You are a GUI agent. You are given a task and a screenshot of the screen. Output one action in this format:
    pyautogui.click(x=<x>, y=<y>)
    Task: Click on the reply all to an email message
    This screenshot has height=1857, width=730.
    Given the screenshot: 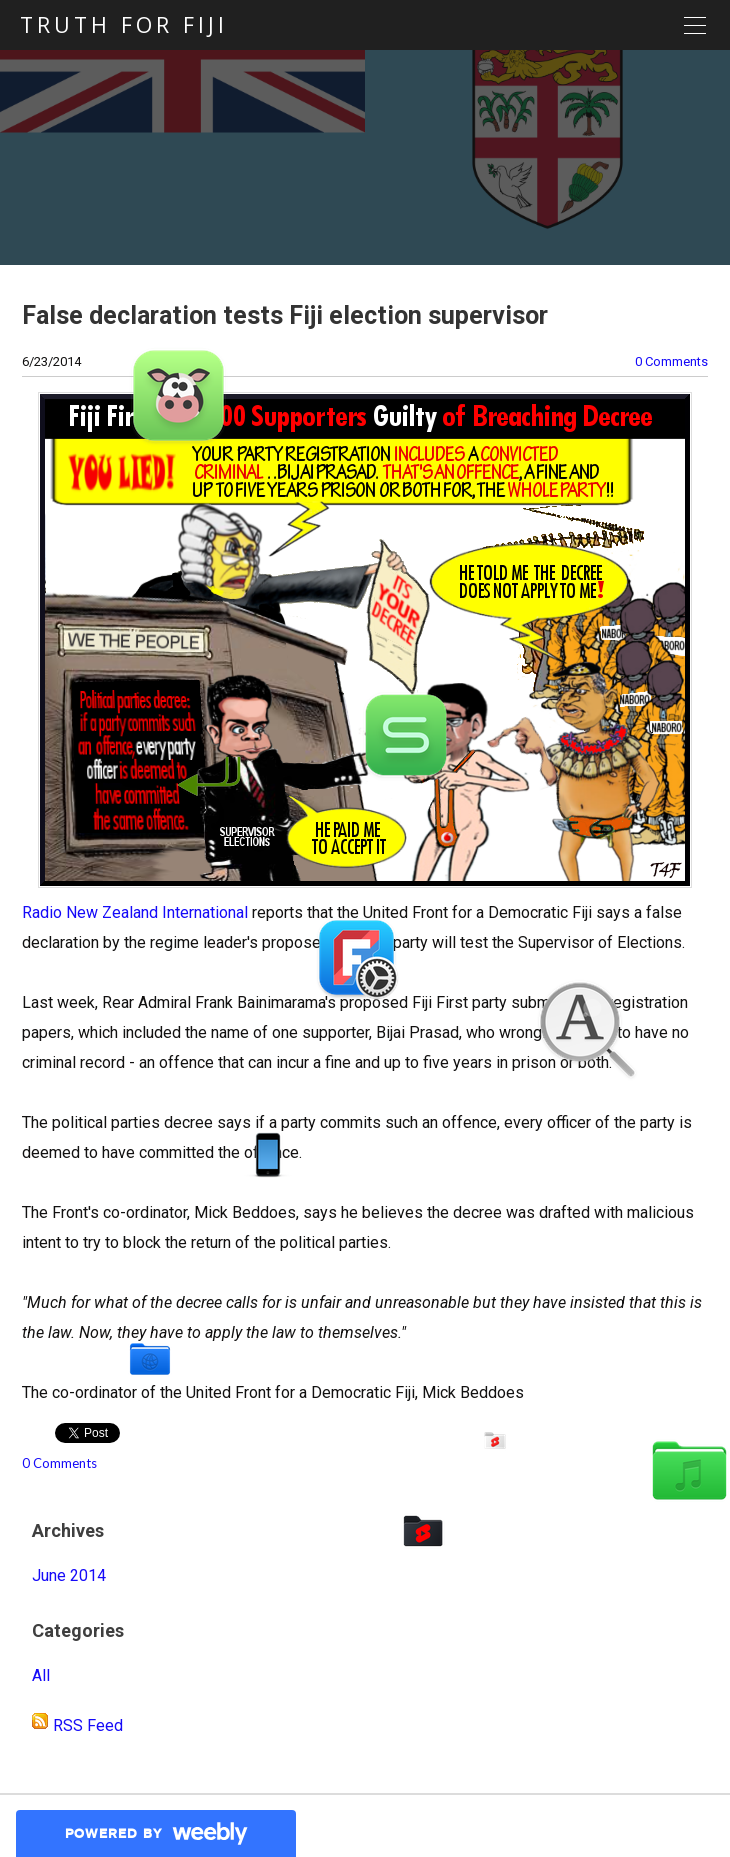 What is the action you would take?
    pyautogui.click(x=208, y=776)
    